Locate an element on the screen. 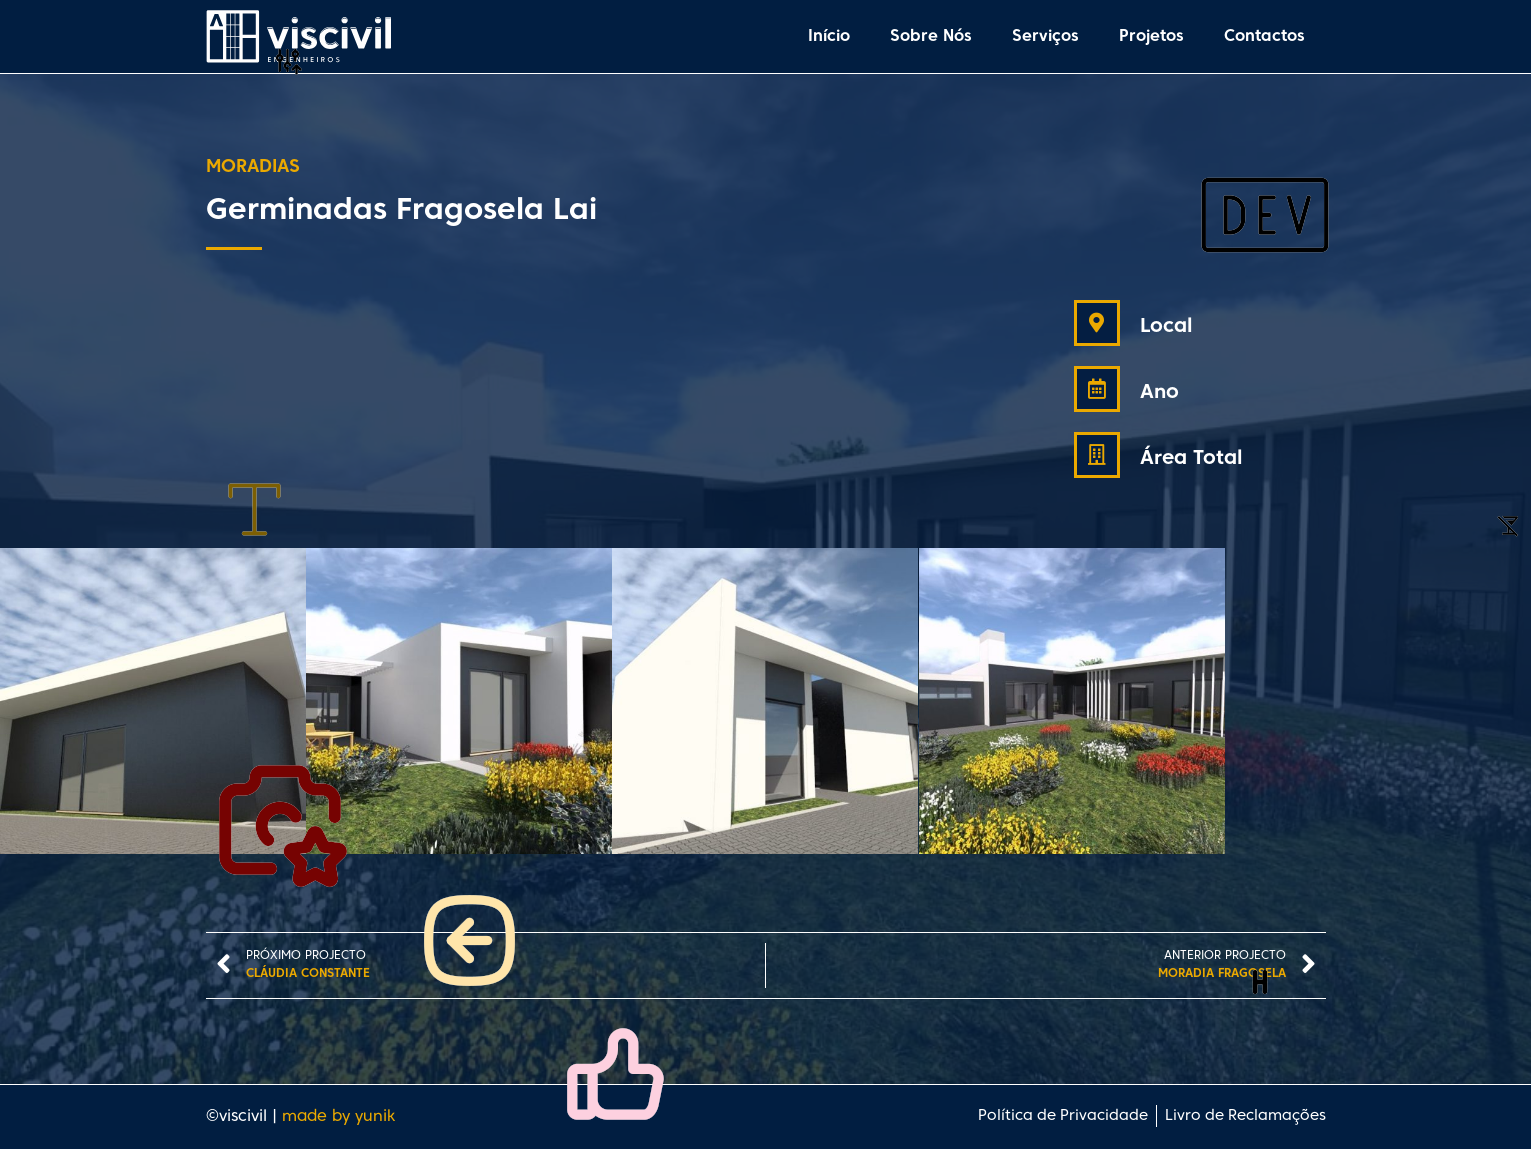 The image size is (1531, 1149). indicates heading or header formatting option is located at coordinates (1260, 982).